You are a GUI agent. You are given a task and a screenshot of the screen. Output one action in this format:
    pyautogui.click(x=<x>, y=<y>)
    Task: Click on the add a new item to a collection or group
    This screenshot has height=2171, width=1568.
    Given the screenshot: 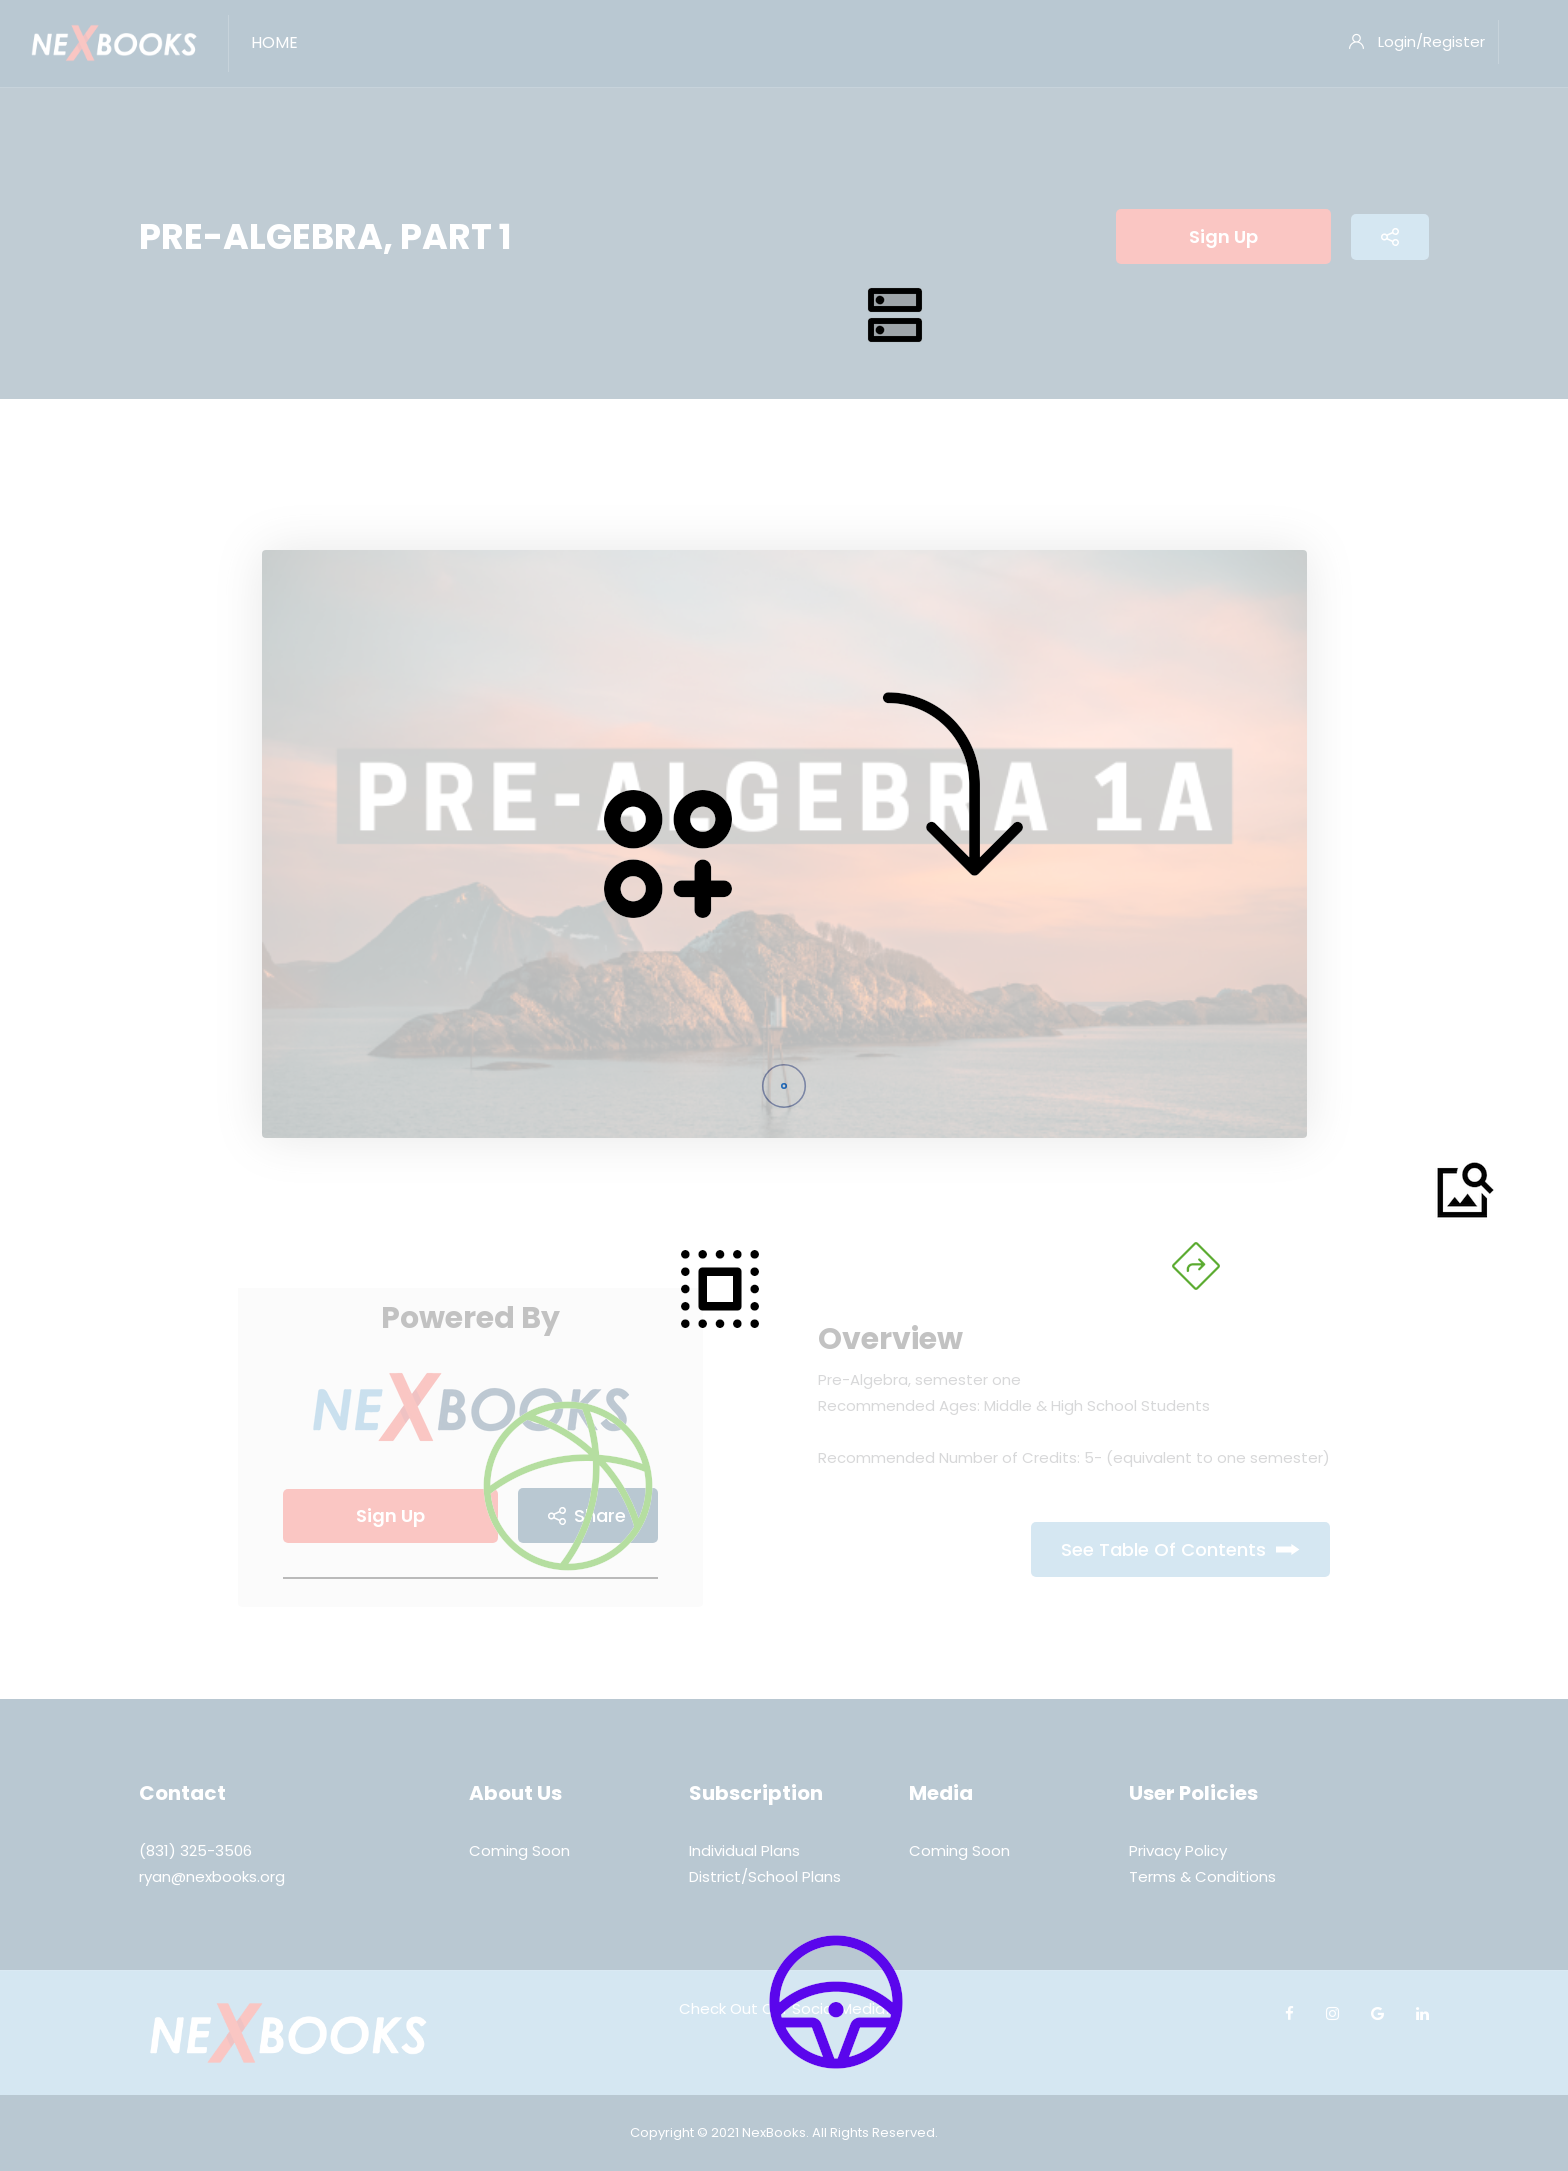 What is the action you would take?
    pyautogui.click(x=668, y=854)
    